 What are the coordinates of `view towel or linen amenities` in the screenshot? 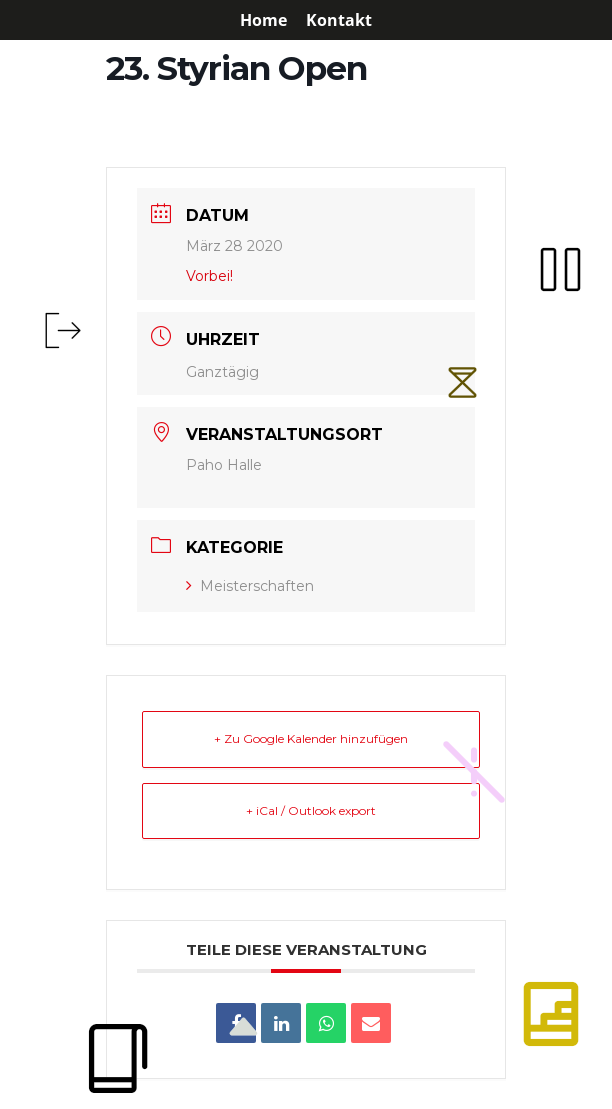 It's located at (115, 1058).